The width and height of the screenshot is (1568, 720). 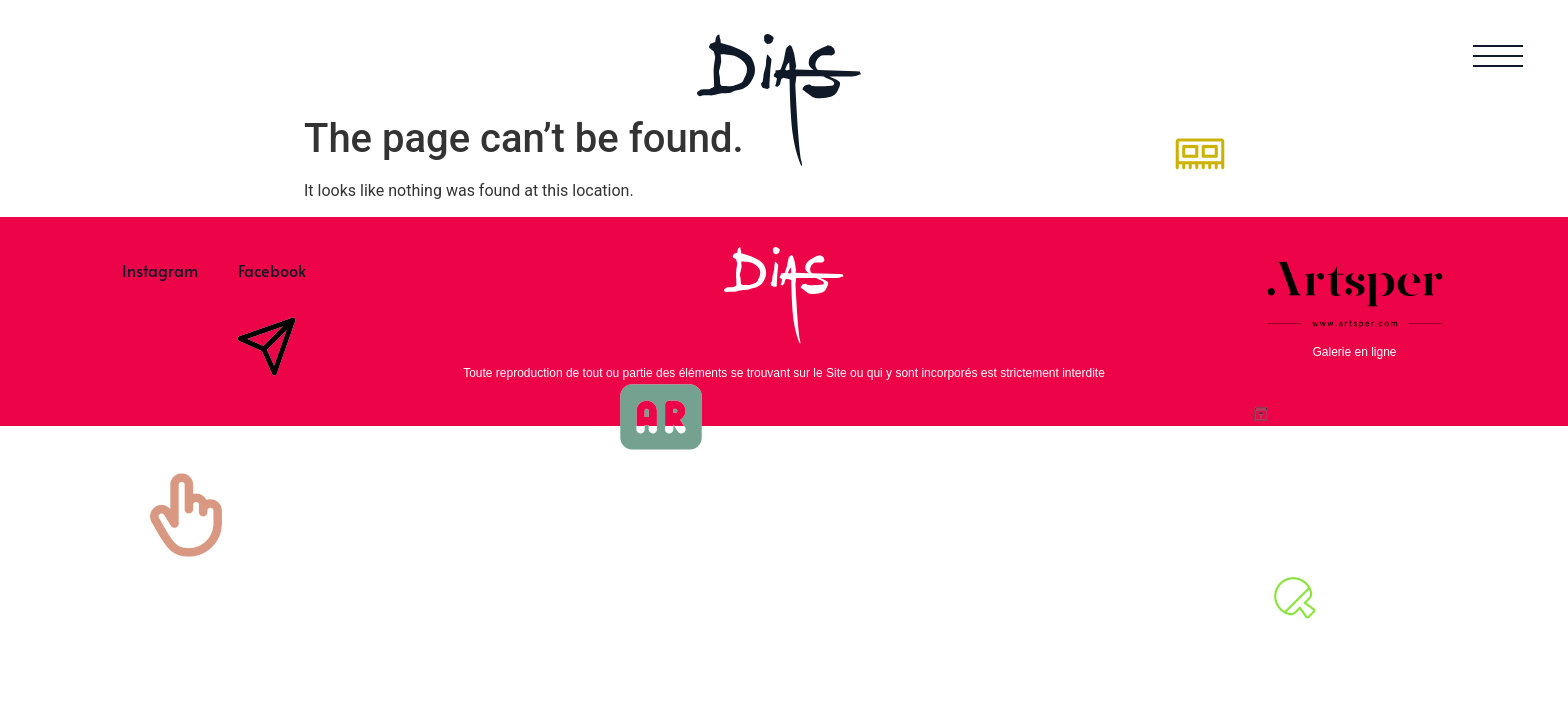 What do you see at coordinates (1261, 414) in the screenshot?
I see `upload a file or package` at bounding box center [1261, 414].